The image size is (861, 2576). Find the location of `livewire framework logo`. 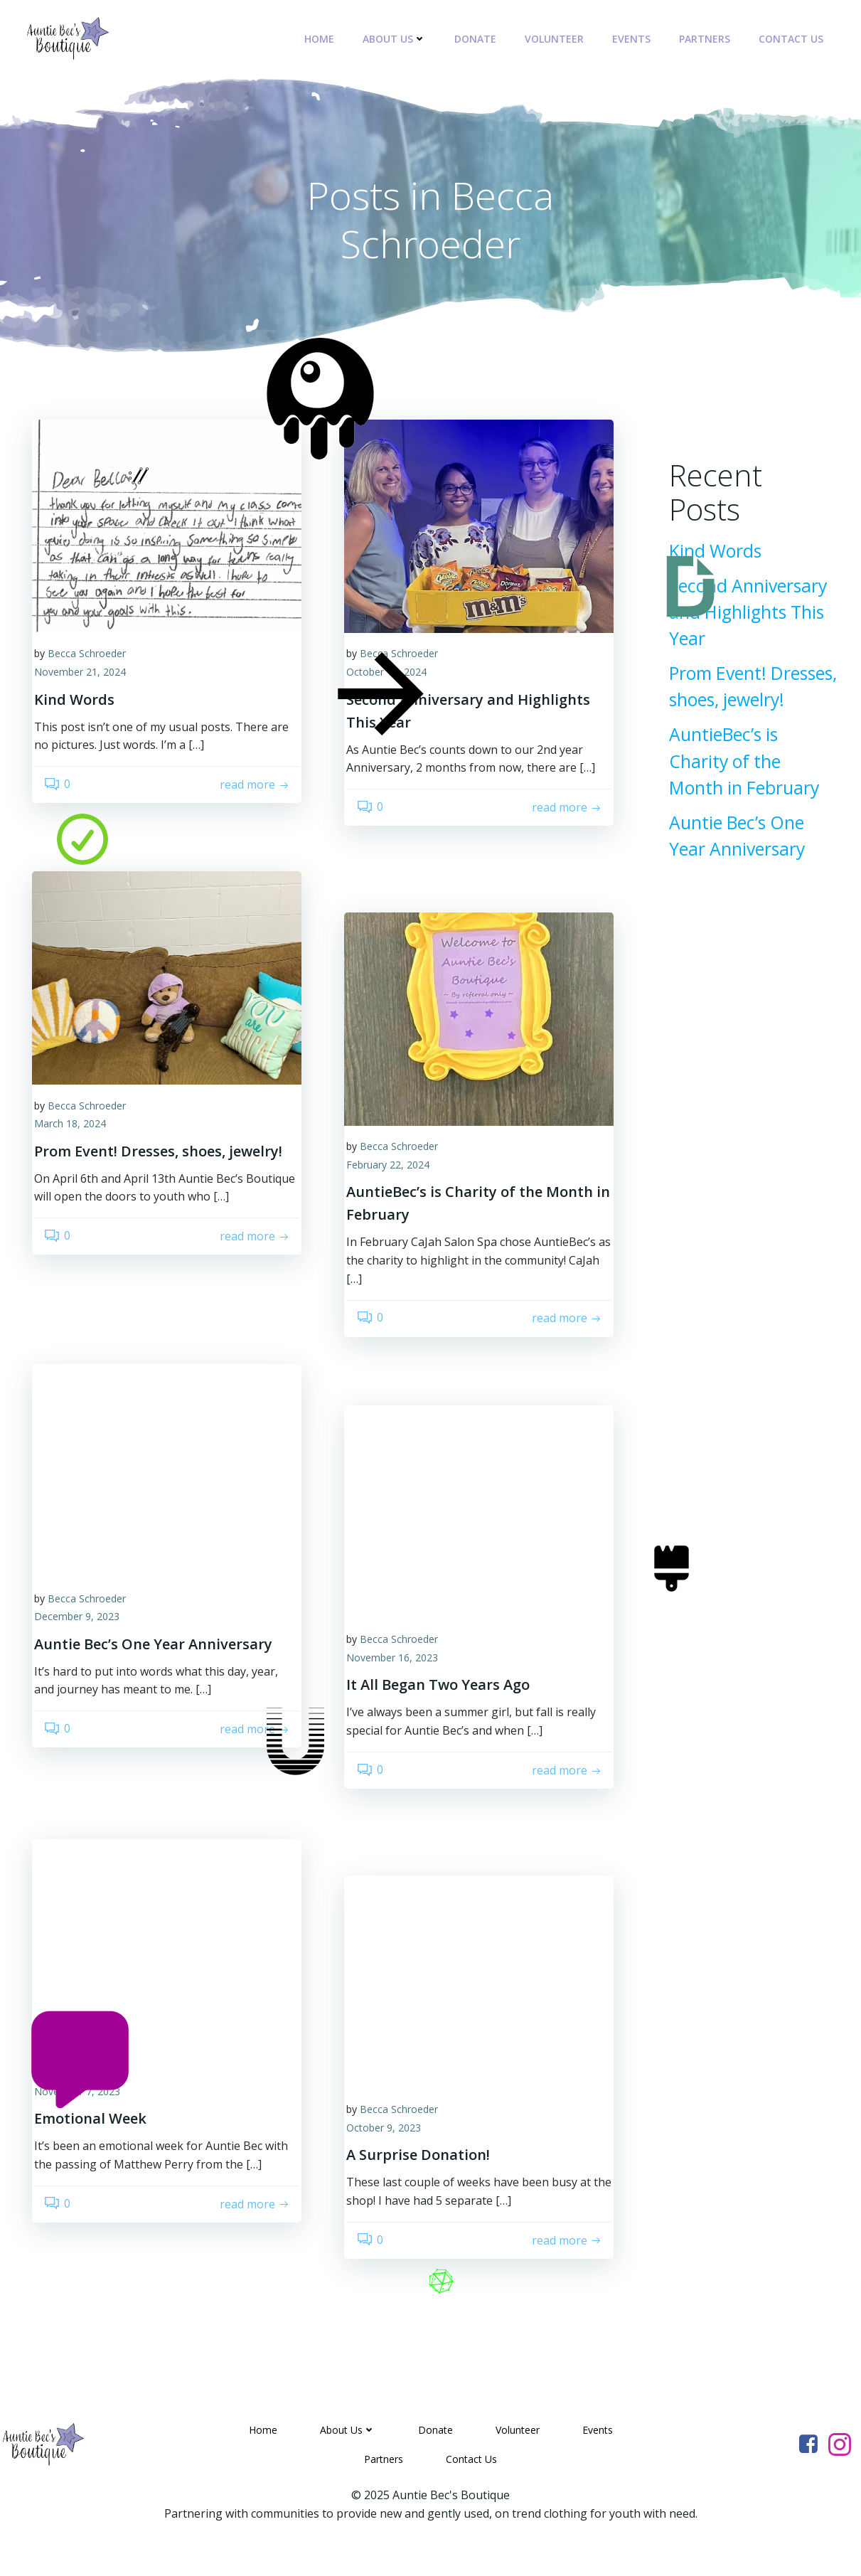

livewire framework logo is located at coordinates (320, 398).